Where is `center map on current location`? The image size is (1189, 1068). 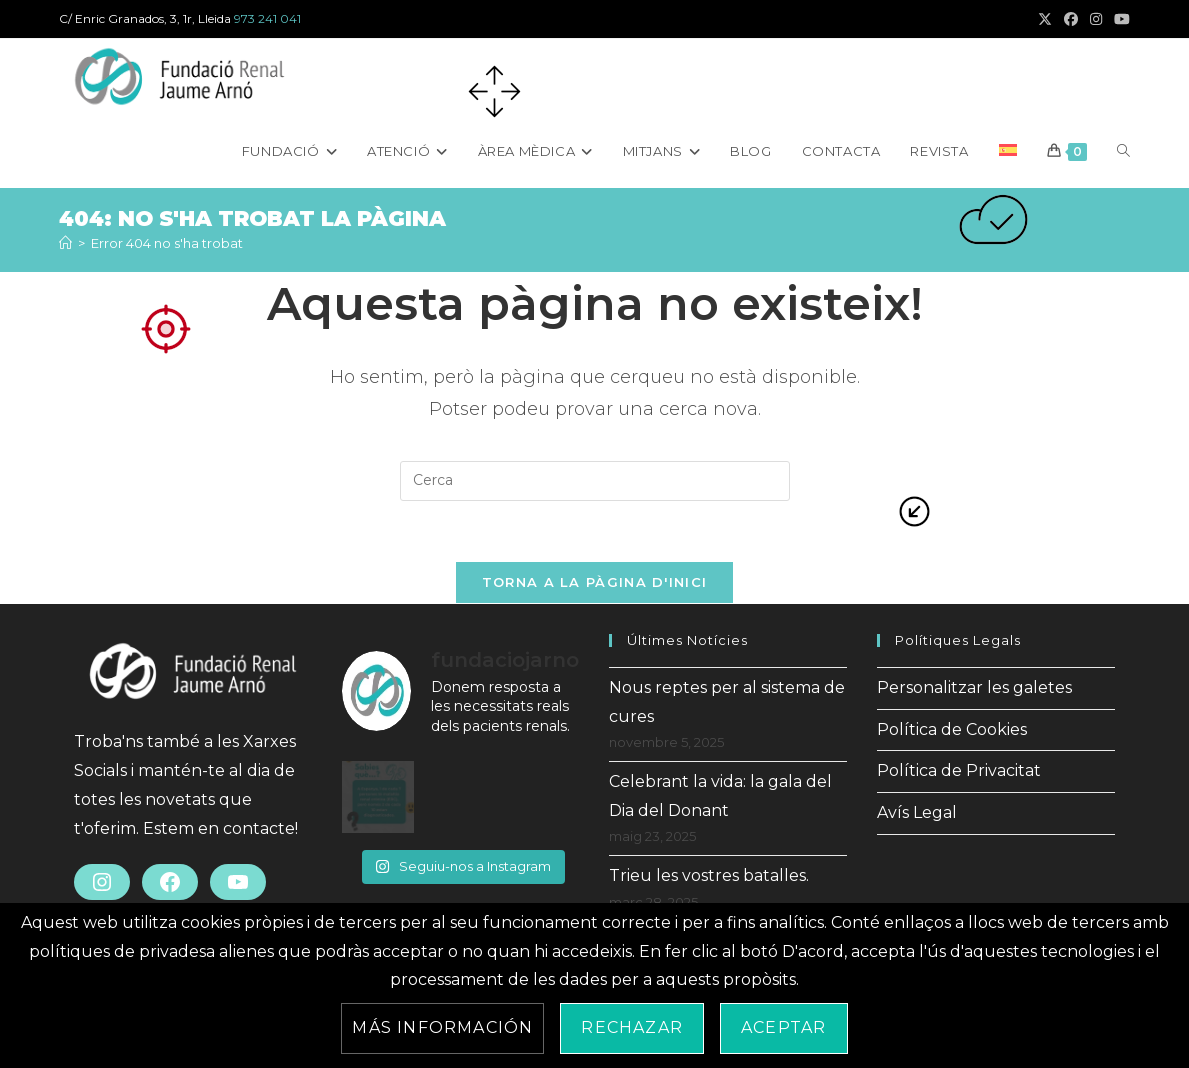
center map on current location is located at coordinates (166, 329).